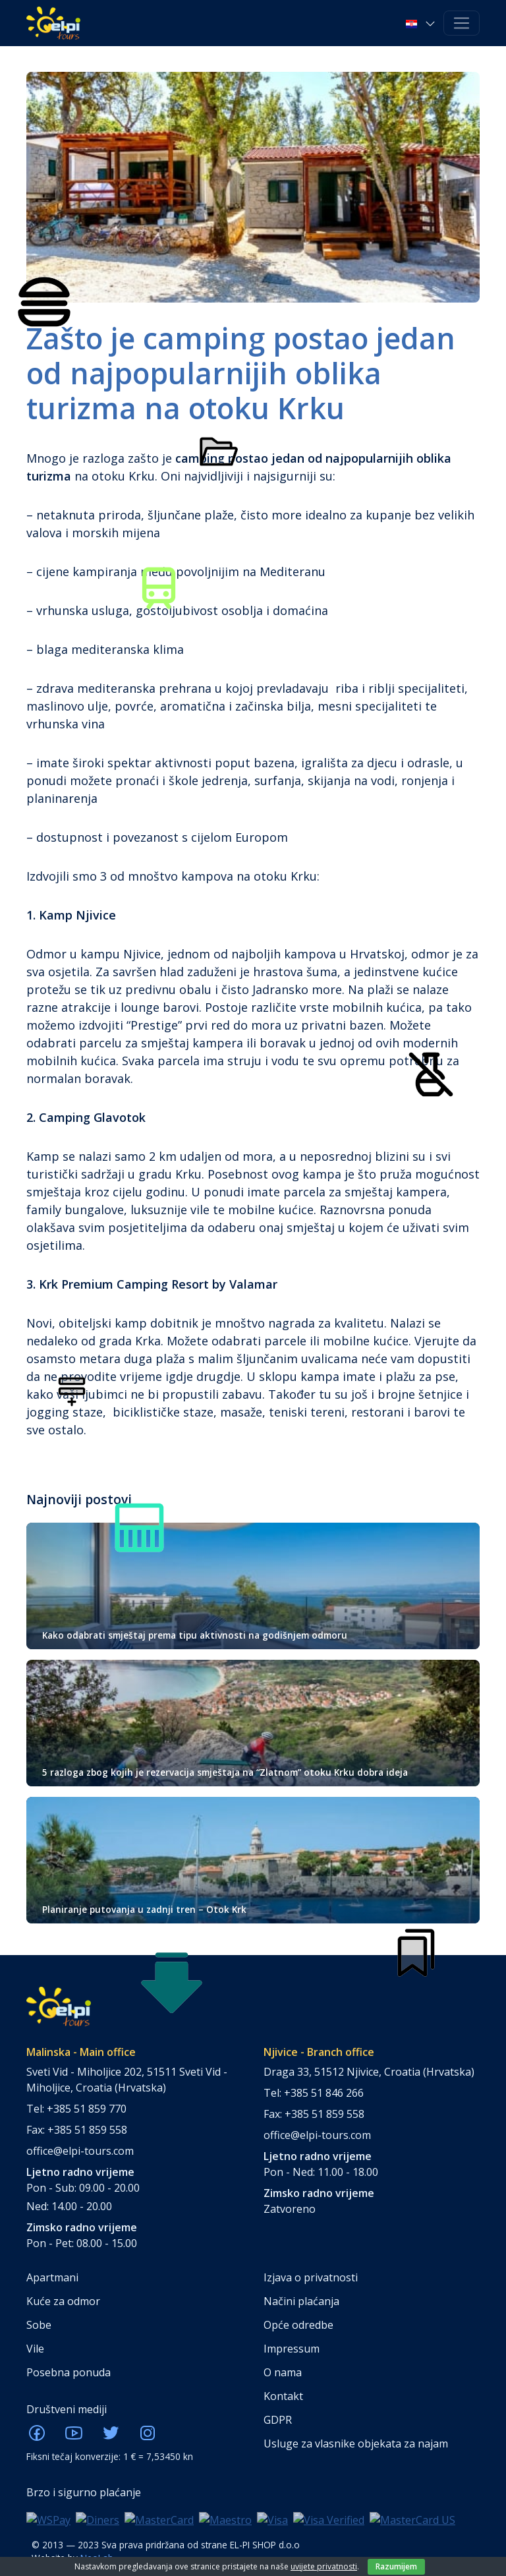 This screenshot has width=506, height=2576. Describe the element at coordinates (416, 1952) in the screenshot. I see `view your saved bookmarks` at that location.